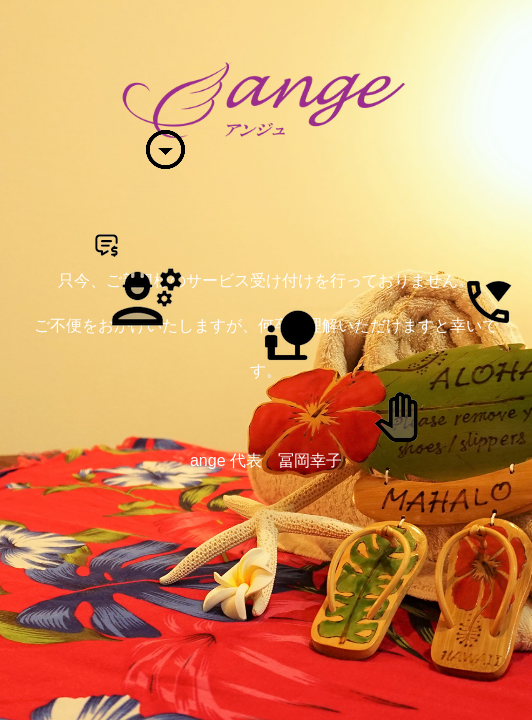  What do you see at coordinates (147, 297) in the screenshot?
I see `access engineering or technical settings` at bounding box center [147, 297].